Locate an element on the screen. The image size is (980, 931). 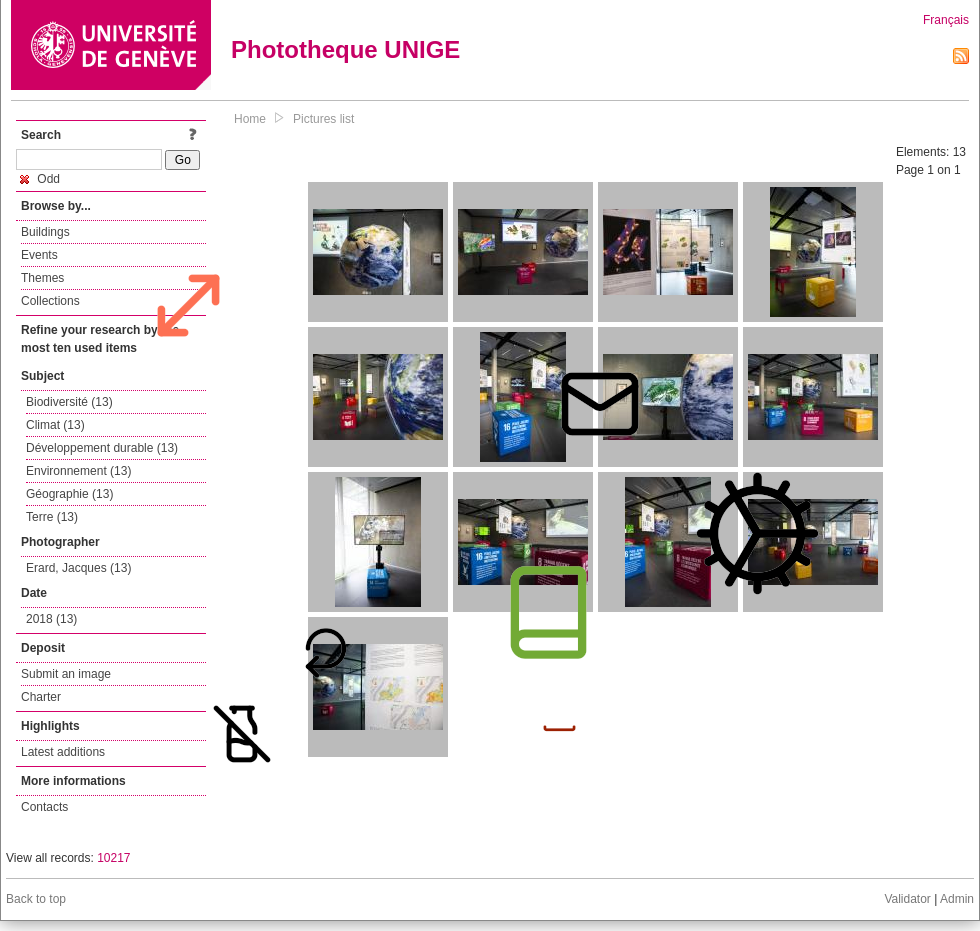
access settings or preferences is located at coordinates (757, 533).